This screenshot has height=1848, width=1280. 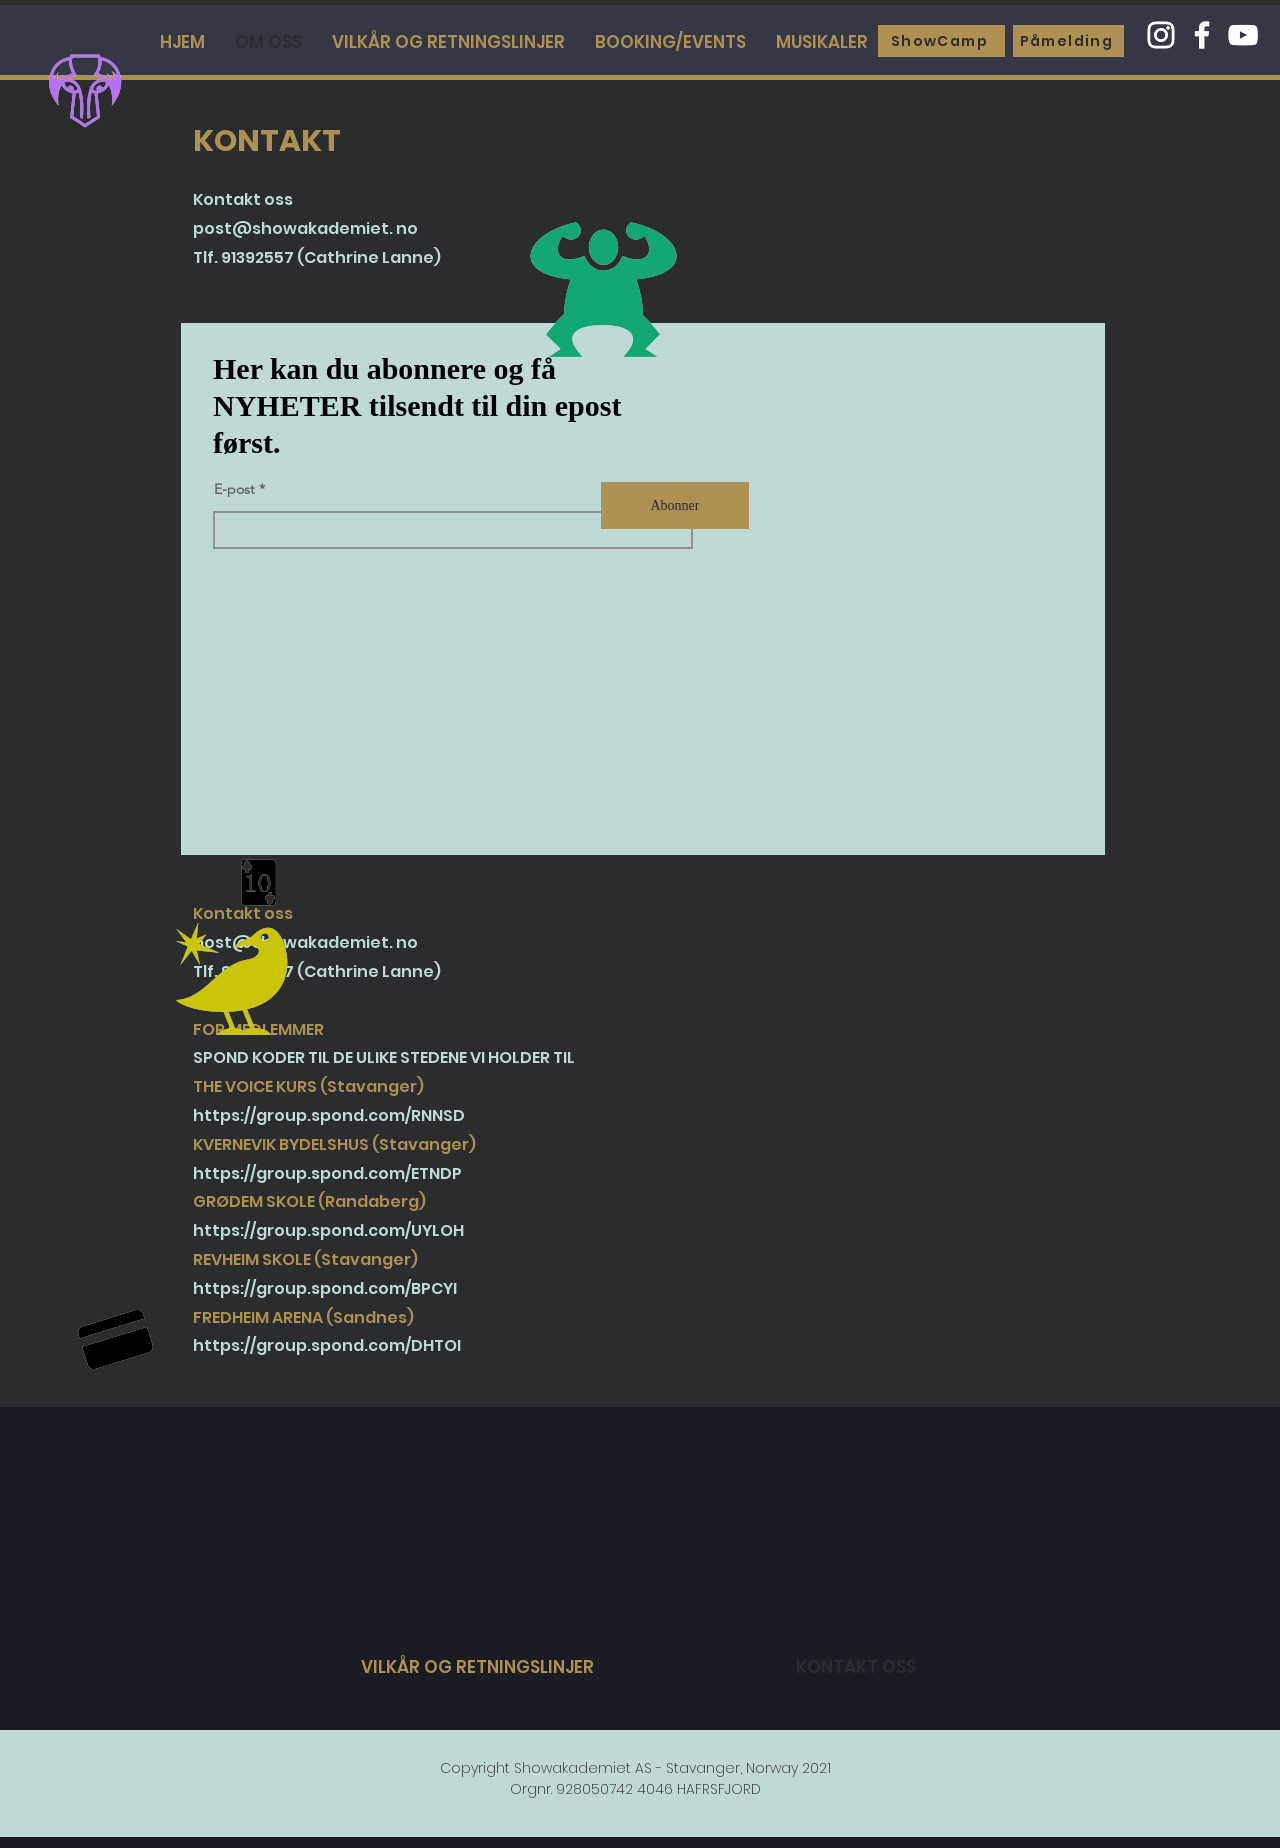 What do you see at coordinates (85, 91) in the screenshot?
I see `access demon or boss enemy profile` at bounding box center [85, 91].